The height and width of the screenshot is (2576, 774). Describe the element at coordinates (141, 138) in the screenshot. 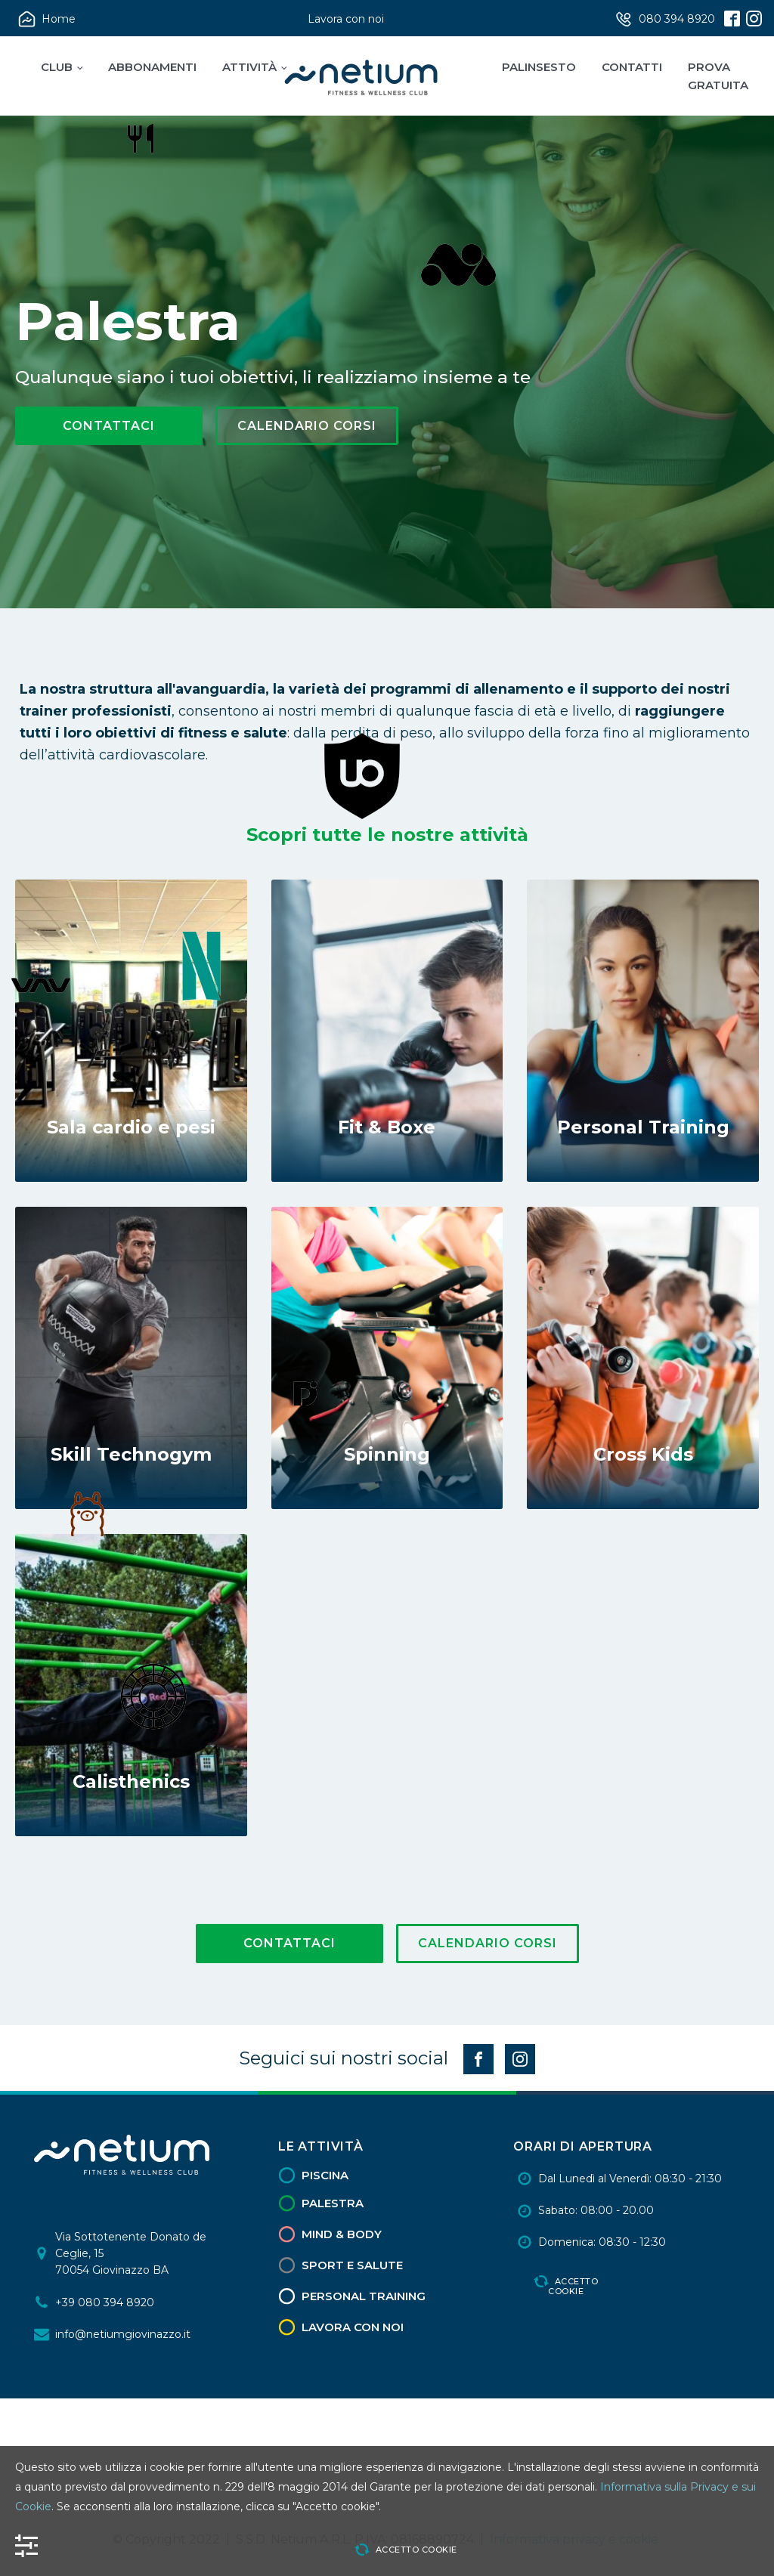

I see `find nearby restaurants` at that location.